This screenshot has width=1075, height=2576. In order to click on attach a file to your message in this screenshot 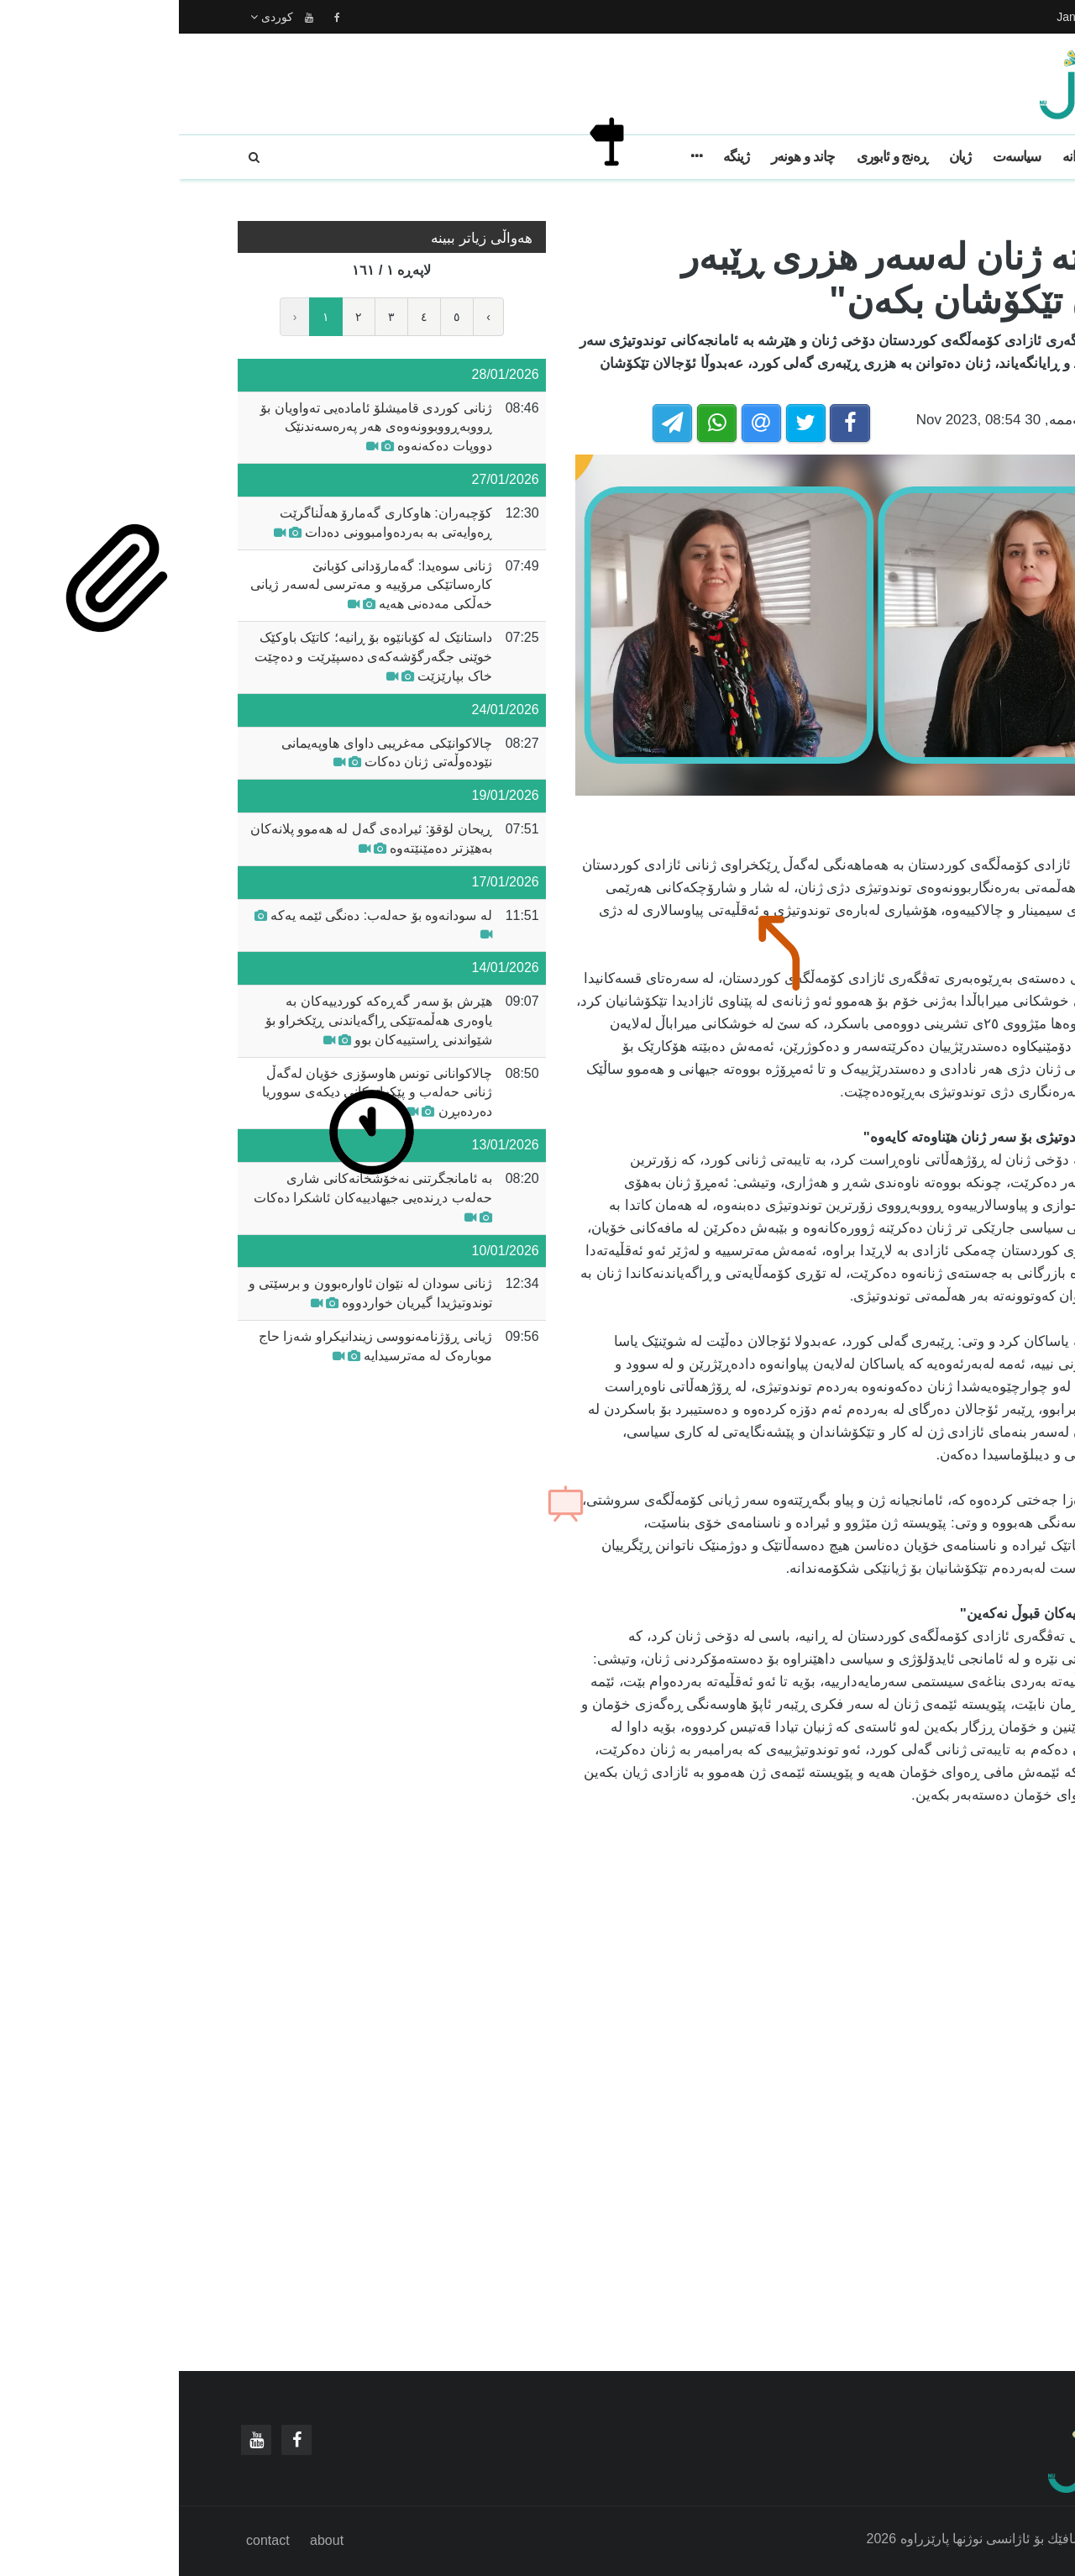, I will do `click(115, 578)`.